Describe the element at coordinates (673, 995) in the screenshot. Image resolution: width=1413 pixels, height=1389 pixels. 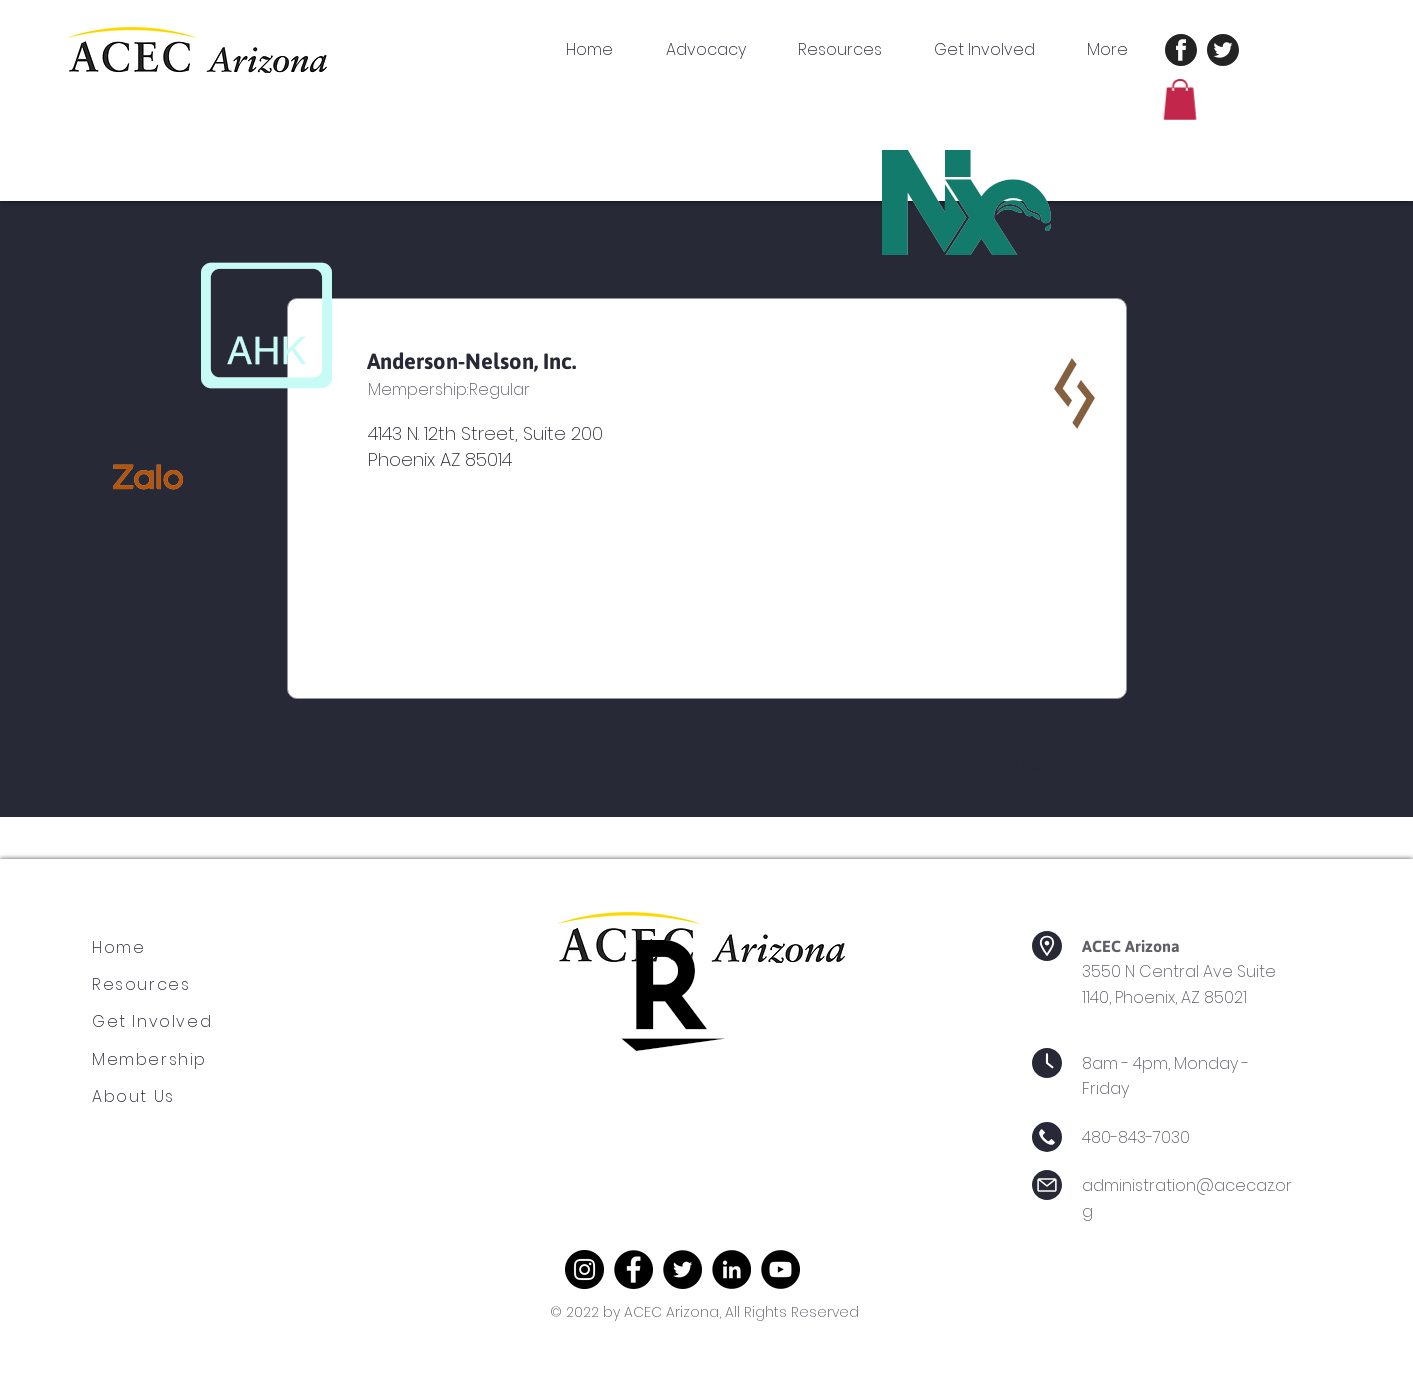
I see `open the Rakuten app` at that location.